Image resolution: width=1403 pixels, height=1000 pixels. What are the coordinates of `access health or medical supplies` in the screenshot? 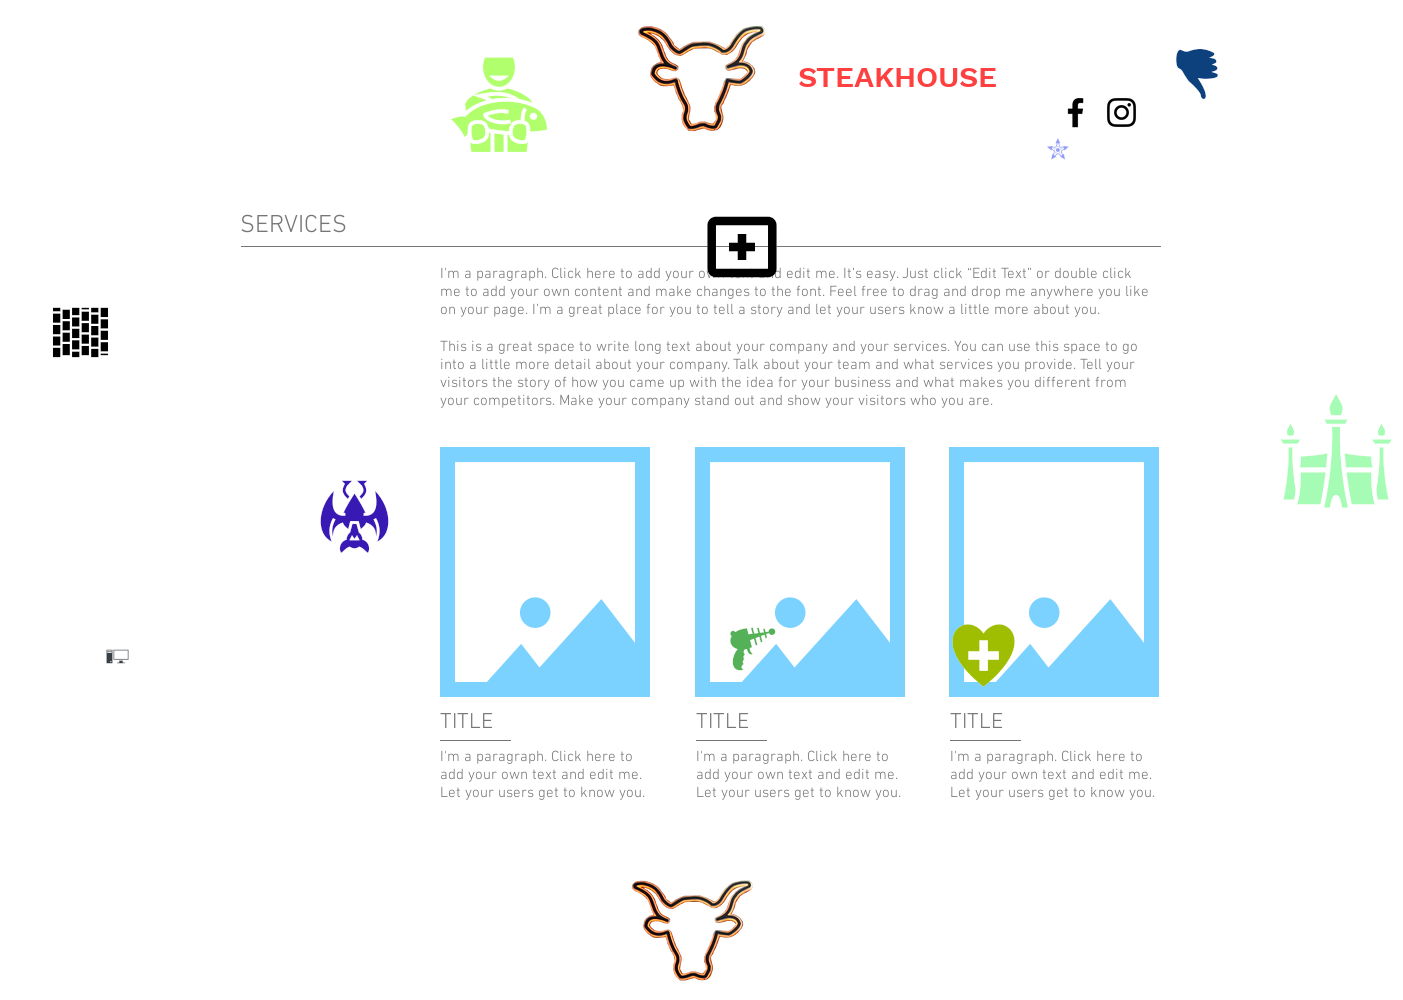 It's located at (742, 247).